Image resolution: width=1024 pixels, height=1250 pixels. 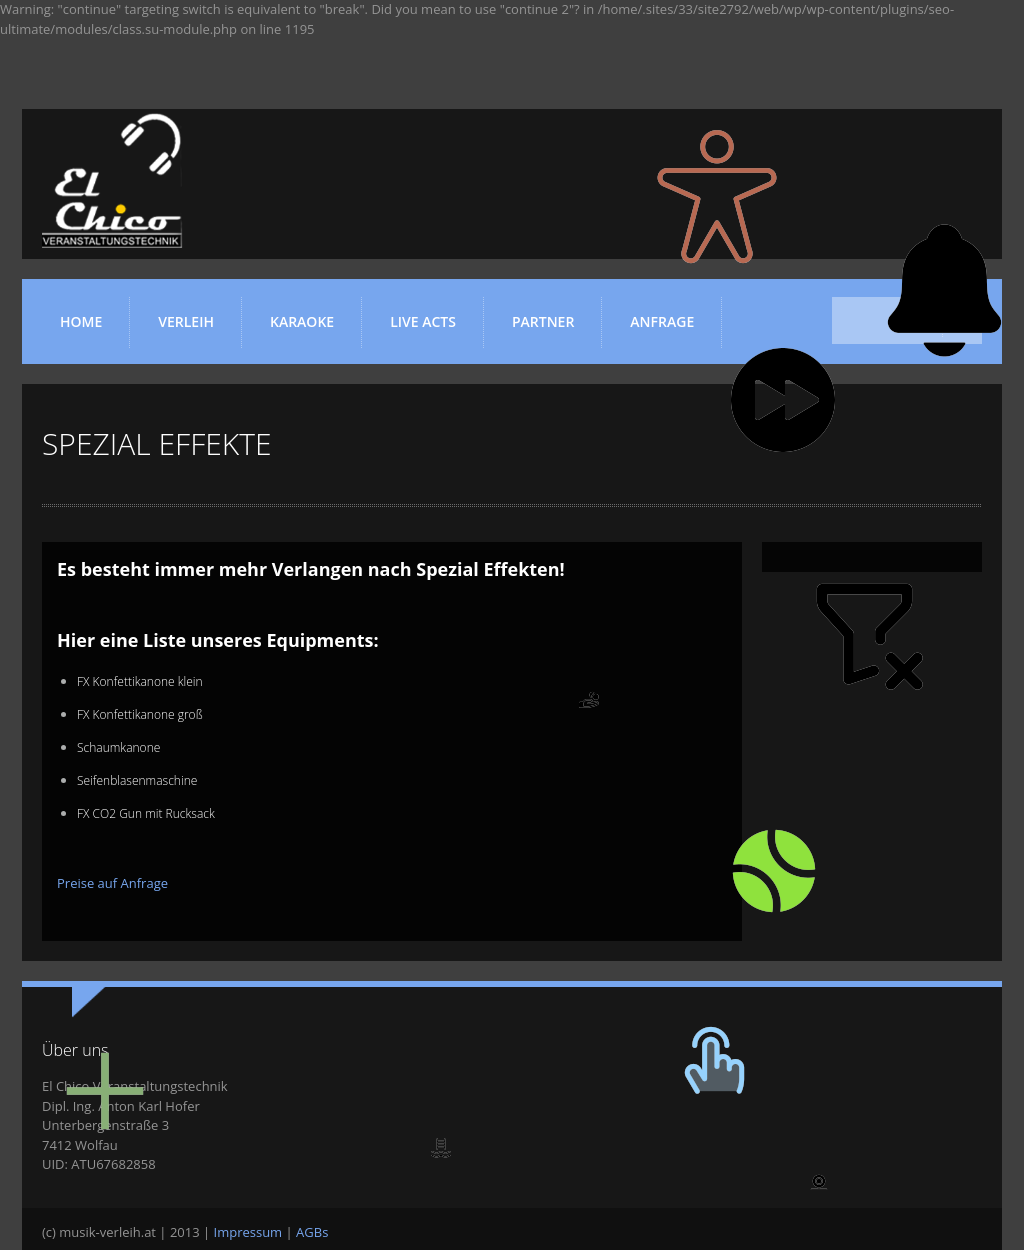 I want to click on view your notifications, so click(x=944, y=290).